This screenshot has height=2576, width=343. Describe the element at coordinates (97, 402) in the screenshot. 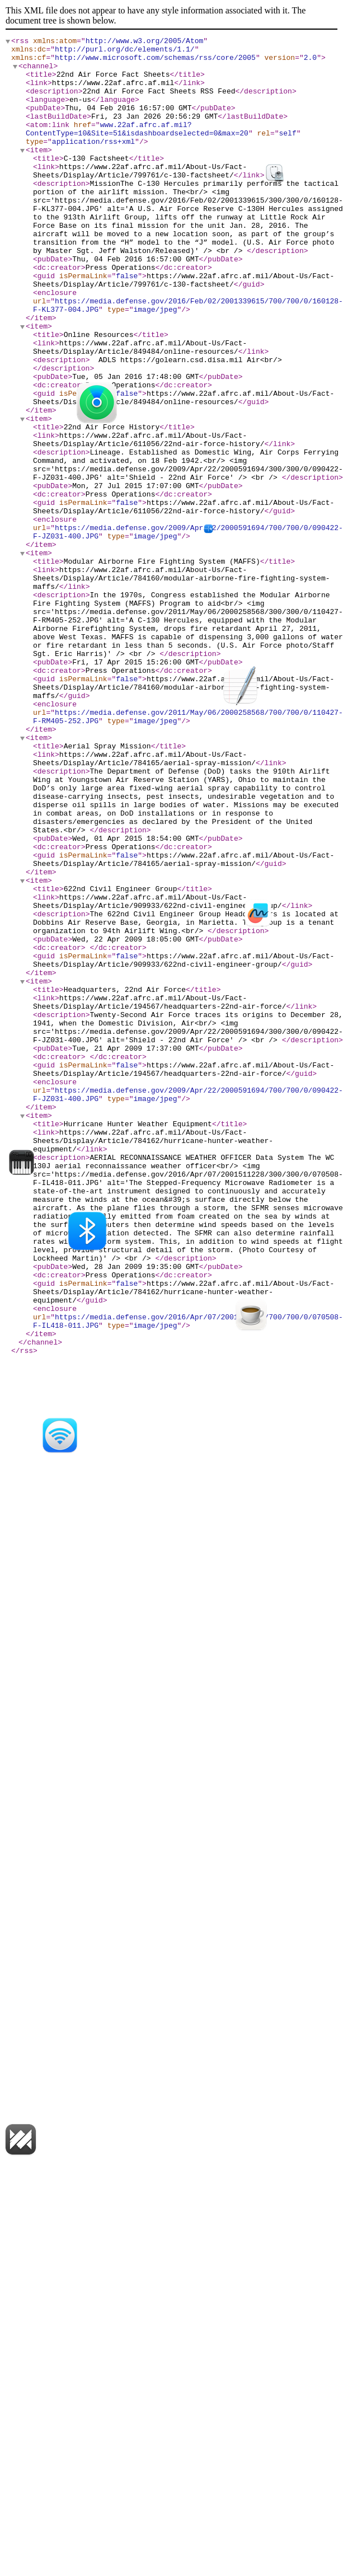

I see `open the Find My app to locate devices or people` at that location.